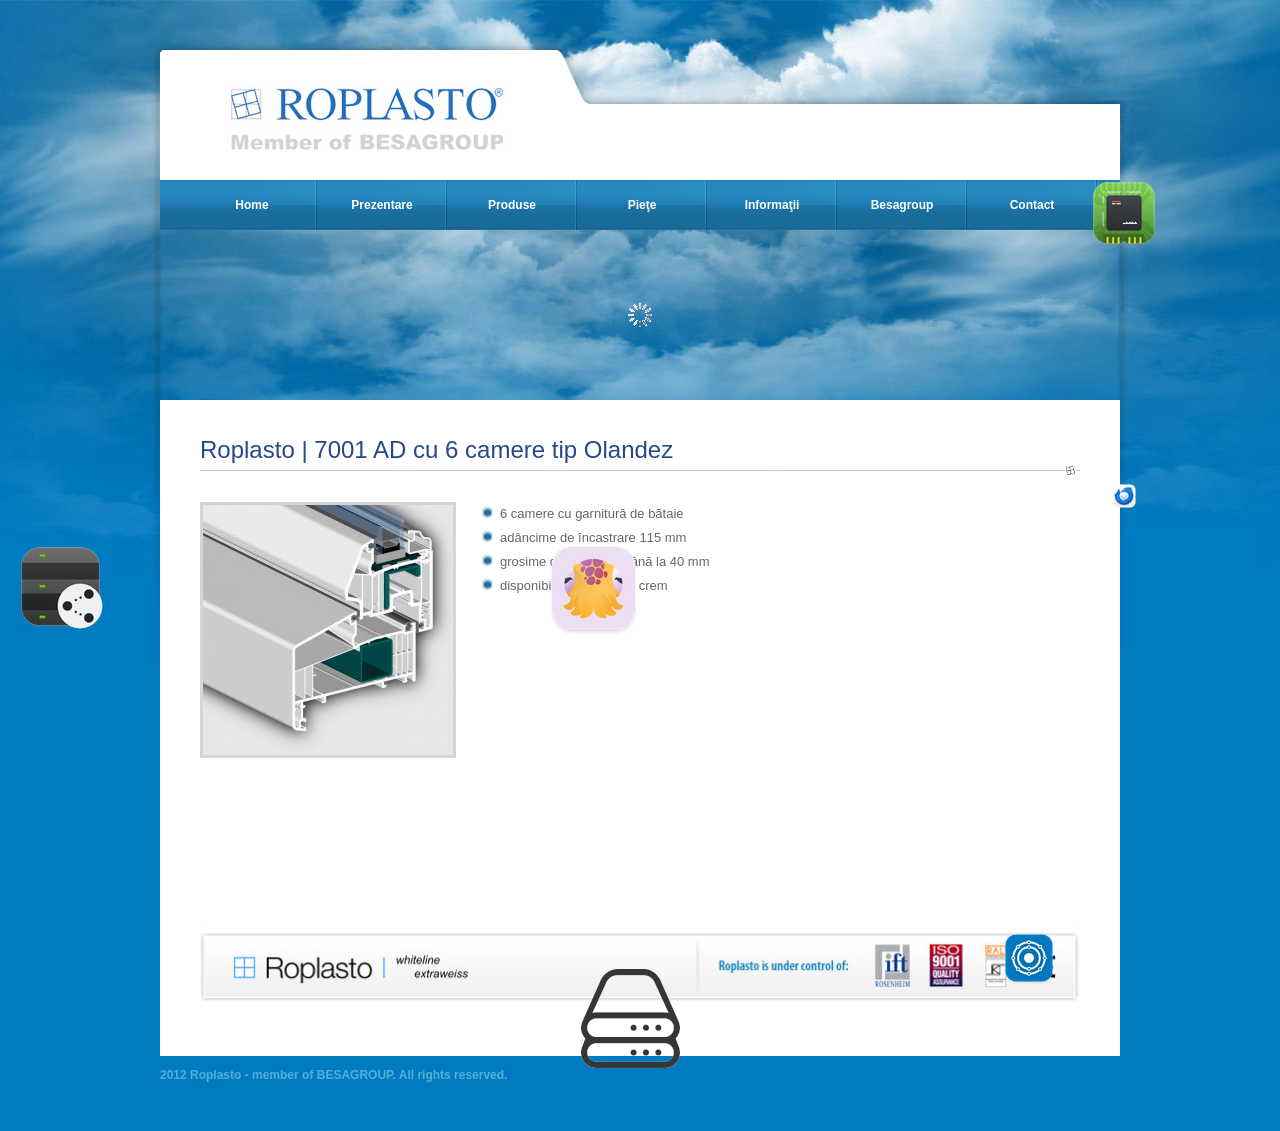 The height and width of the screenshot is (1131, 1280). What do you see at coordinates (1124, 213) in the screenshot?
I see `view system memory usage` at bounding box center [1124, 213].